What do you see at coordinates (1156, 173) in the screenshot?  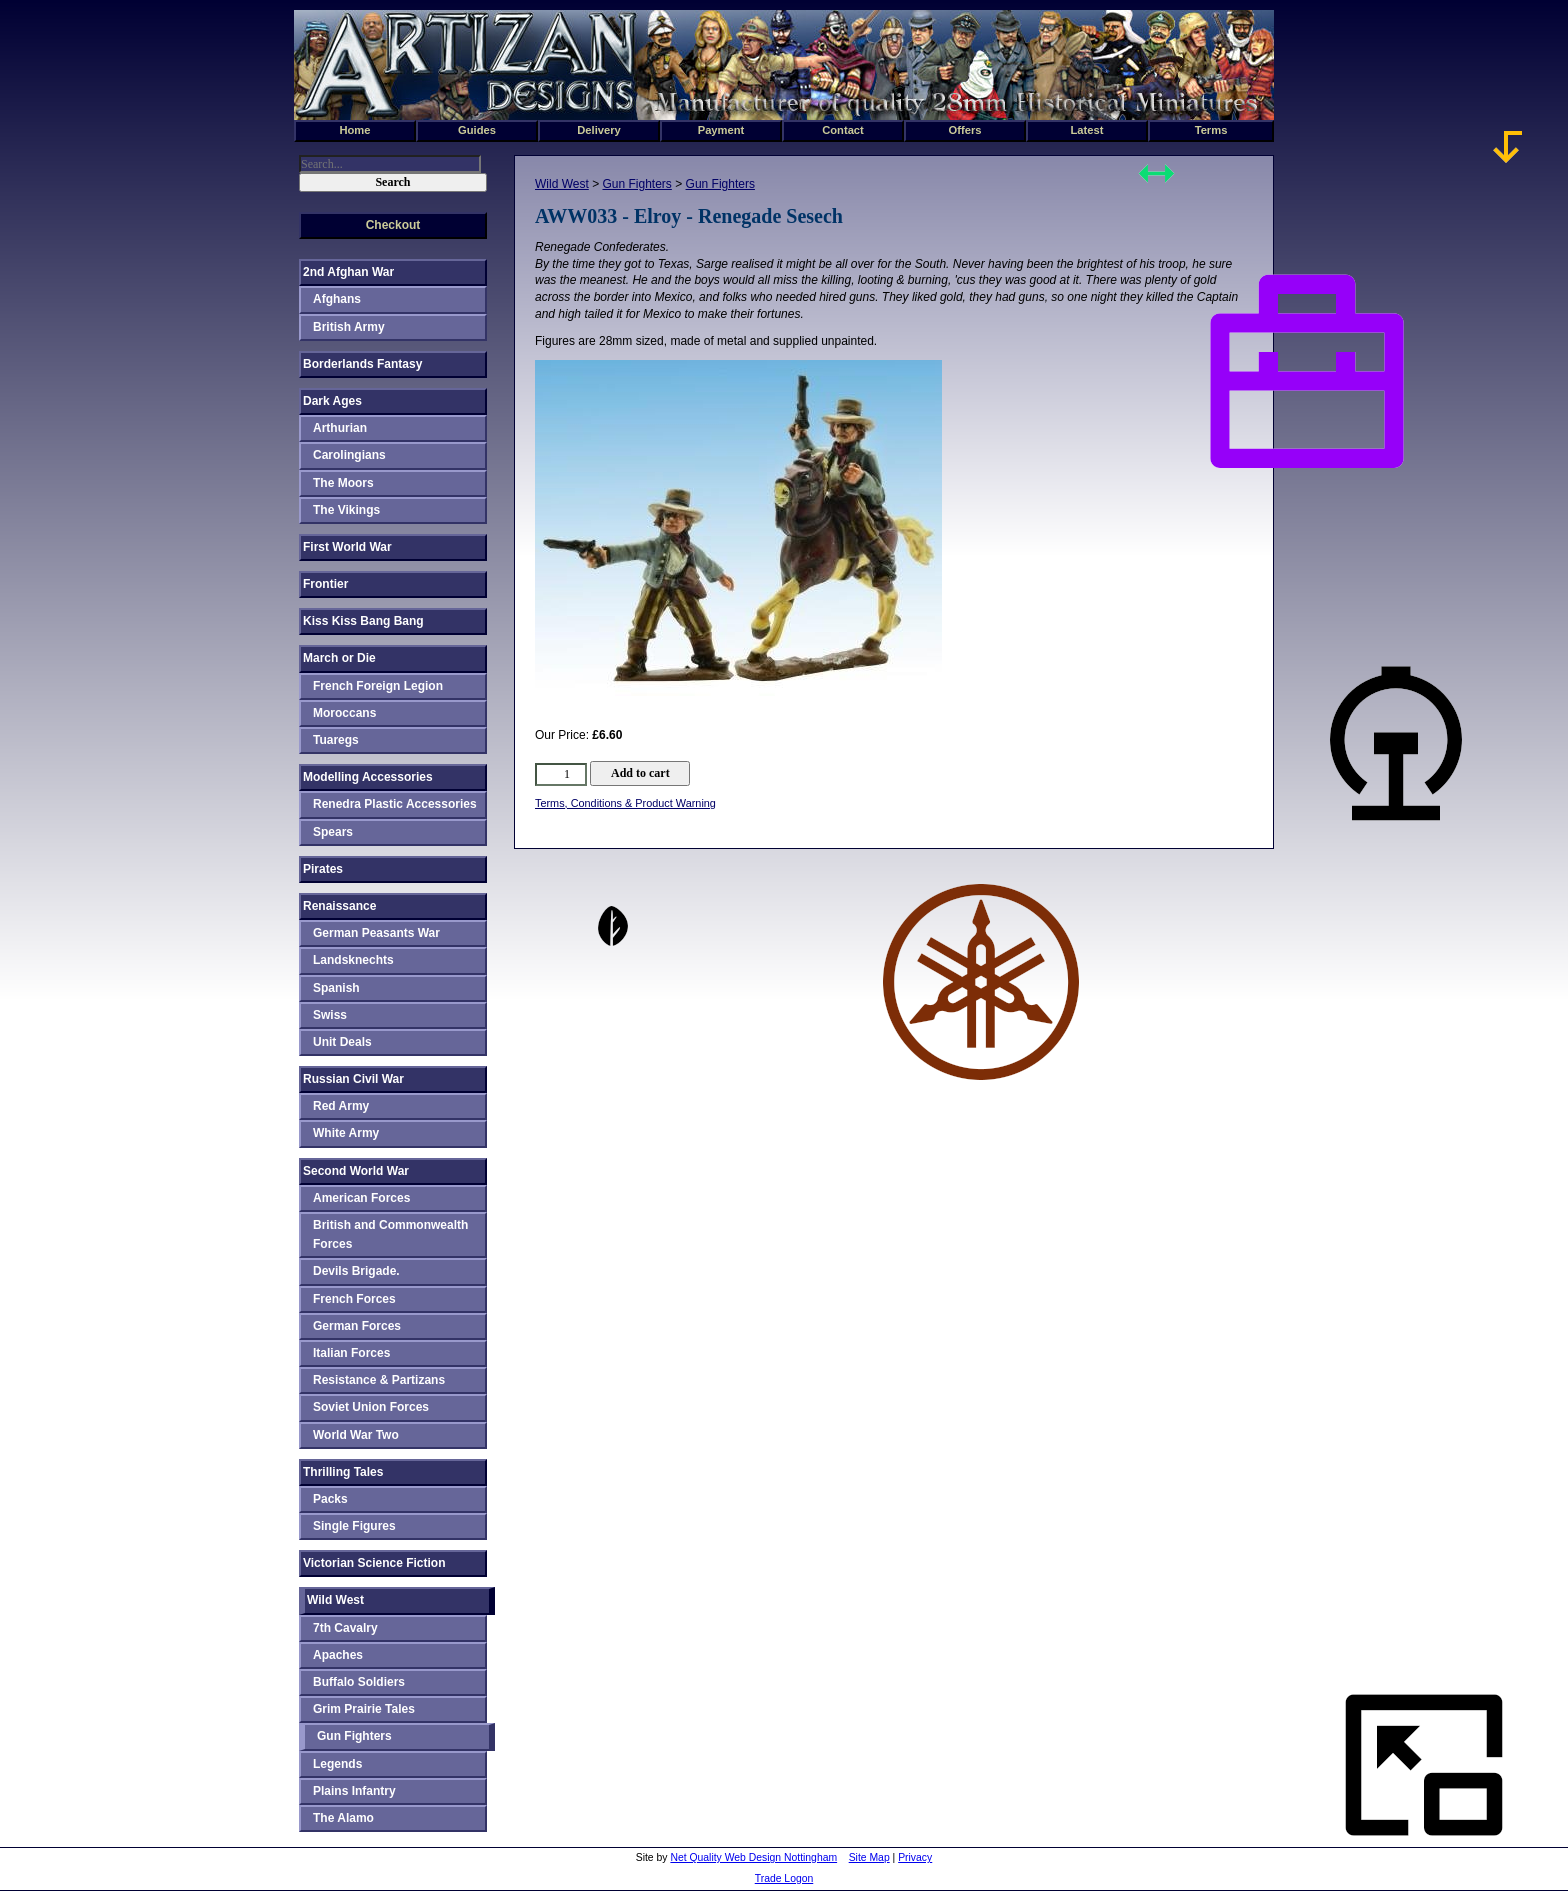 I see `expand content horizontally` at bounding box center [1156, 173].